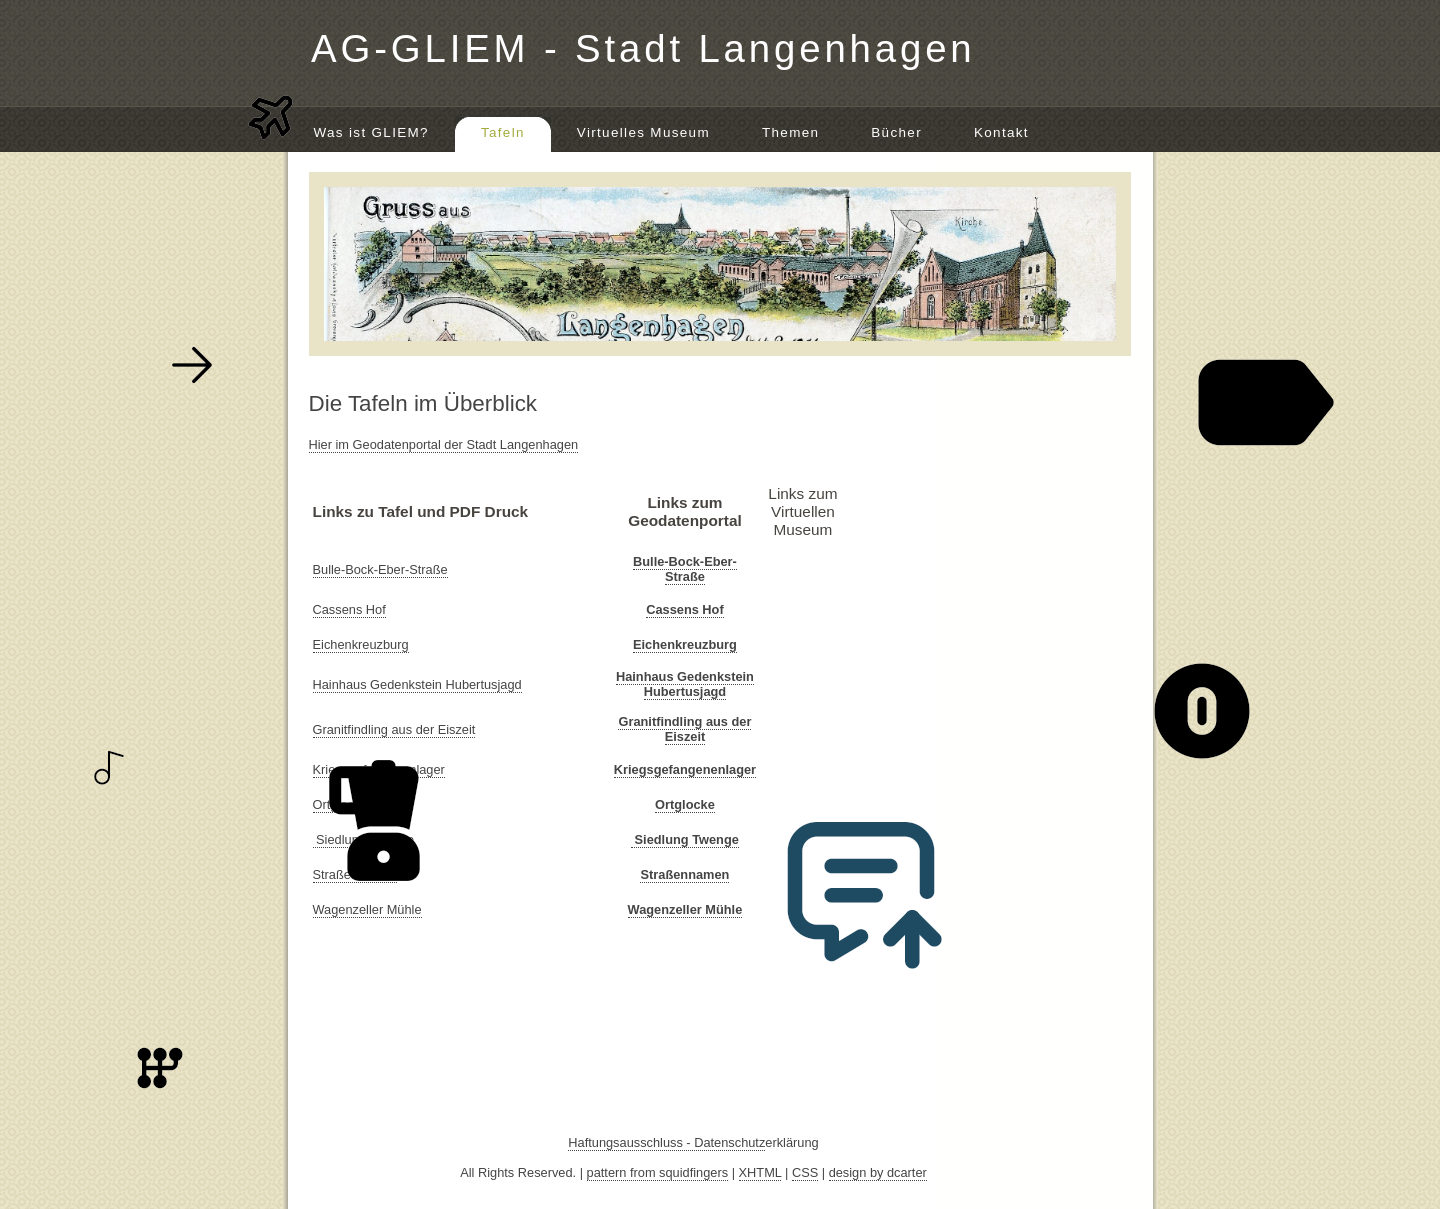  I want to click on access blender or mixing tool settings, so click(377, 820).